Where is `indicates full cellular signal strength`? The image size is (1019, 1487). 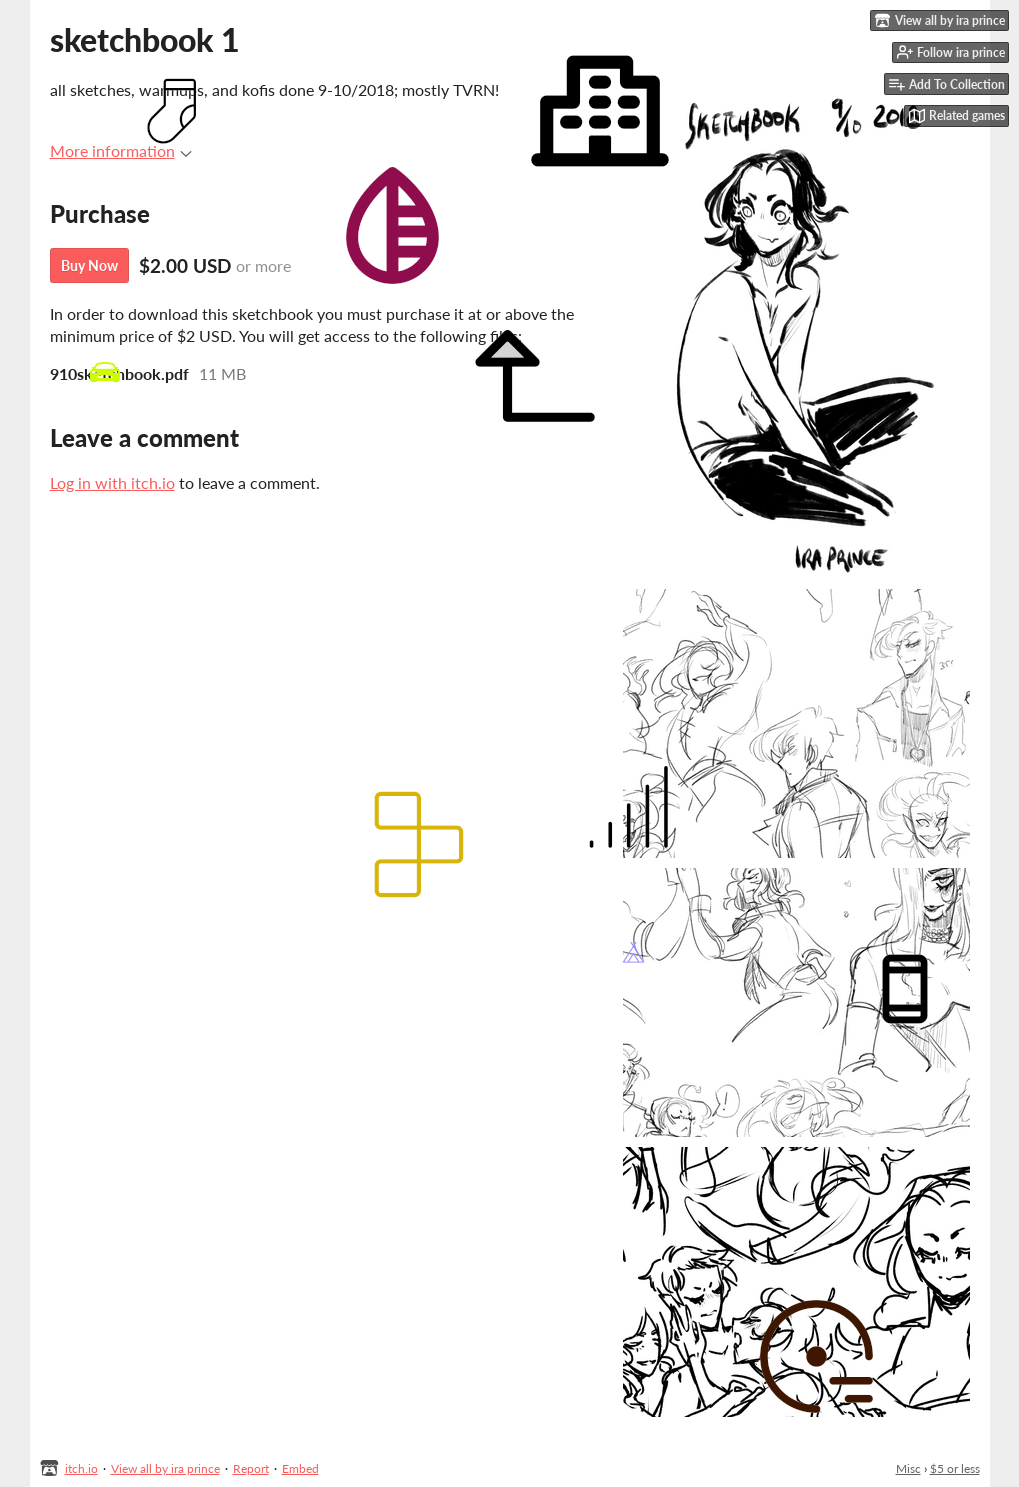 indicates full cellular signal strength is located at coordinates (632, 812).